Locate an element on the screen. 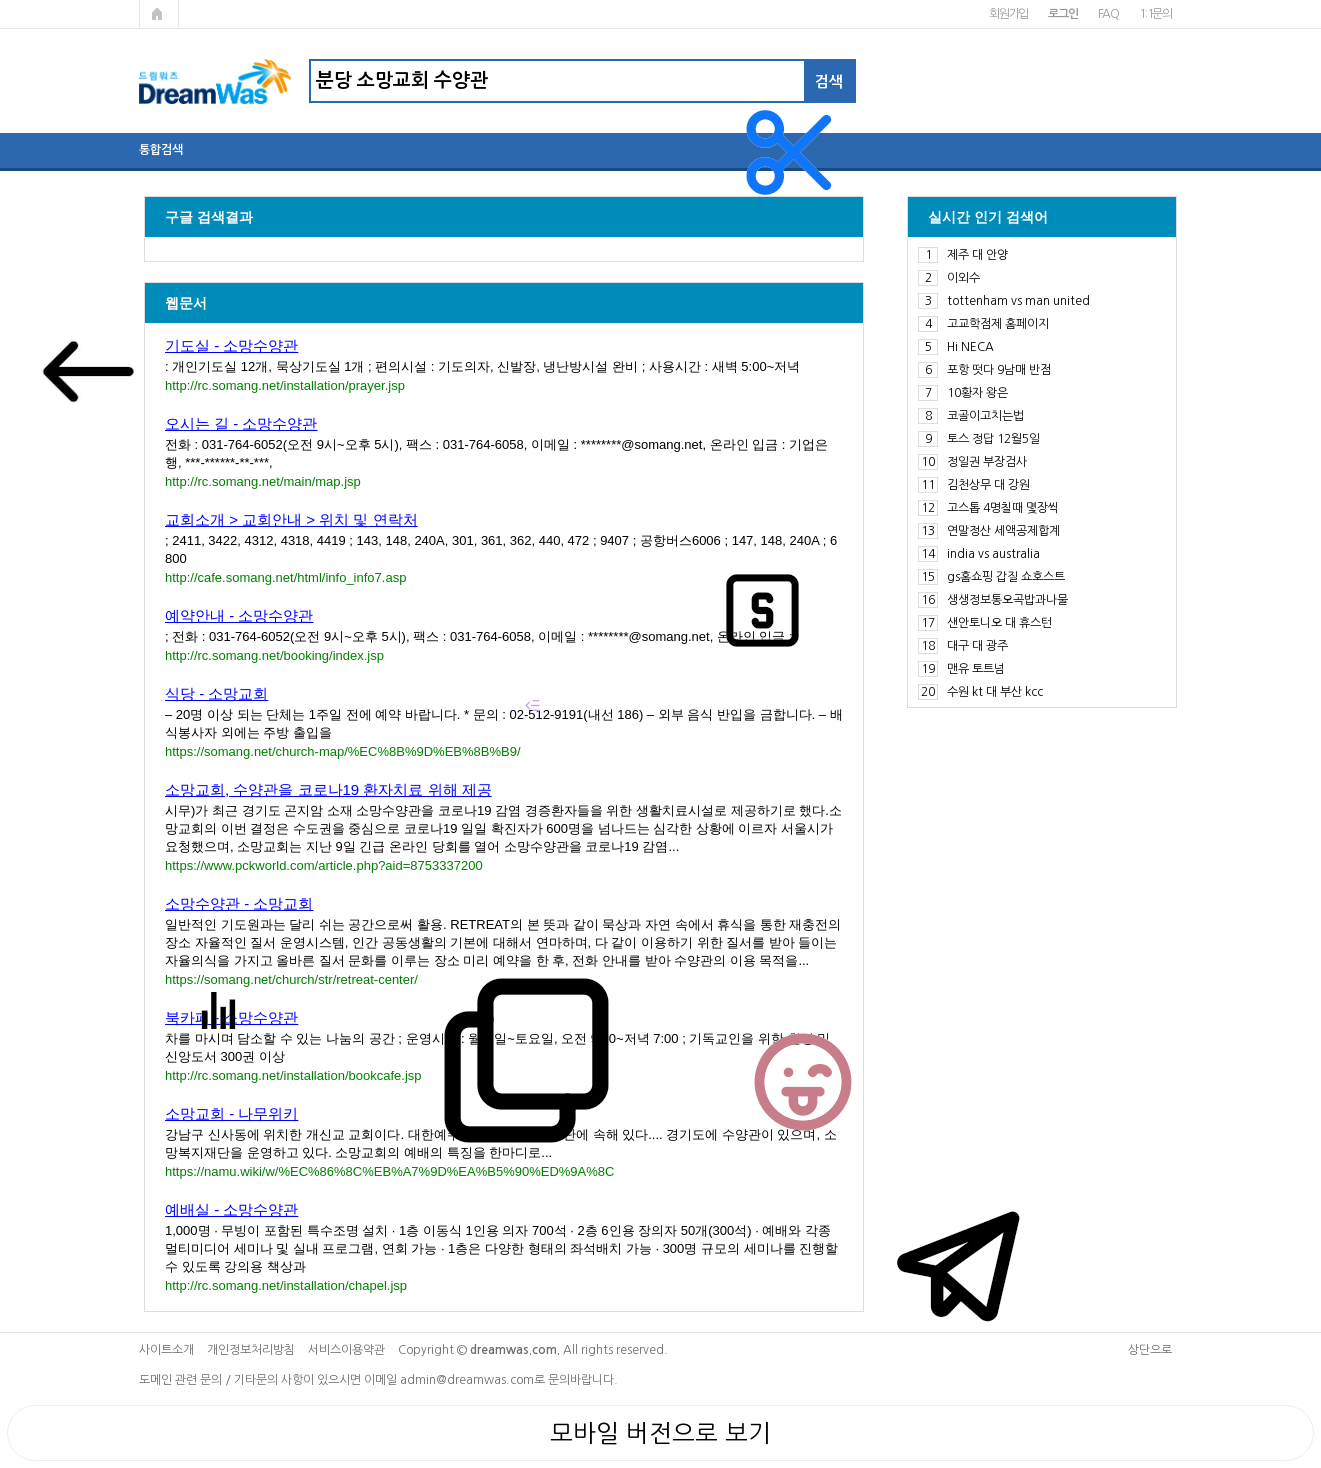 The image size is (1321, 1468). decrease text indentation is located at coordinates (532, 705).